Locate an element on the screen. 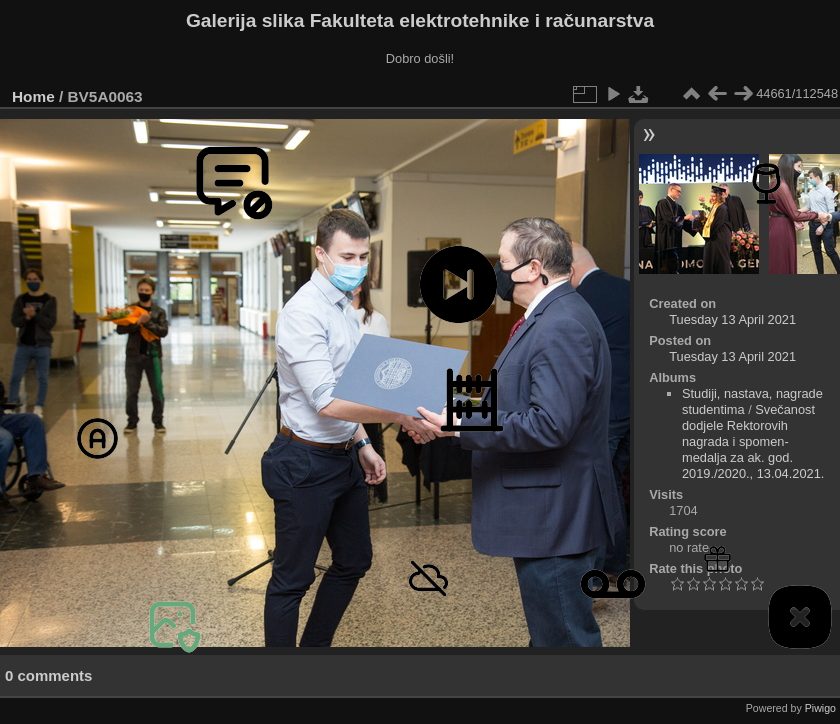 The width and height of the screenshot is (840, 724). protected photo or image is located at coordinates (172, 624).